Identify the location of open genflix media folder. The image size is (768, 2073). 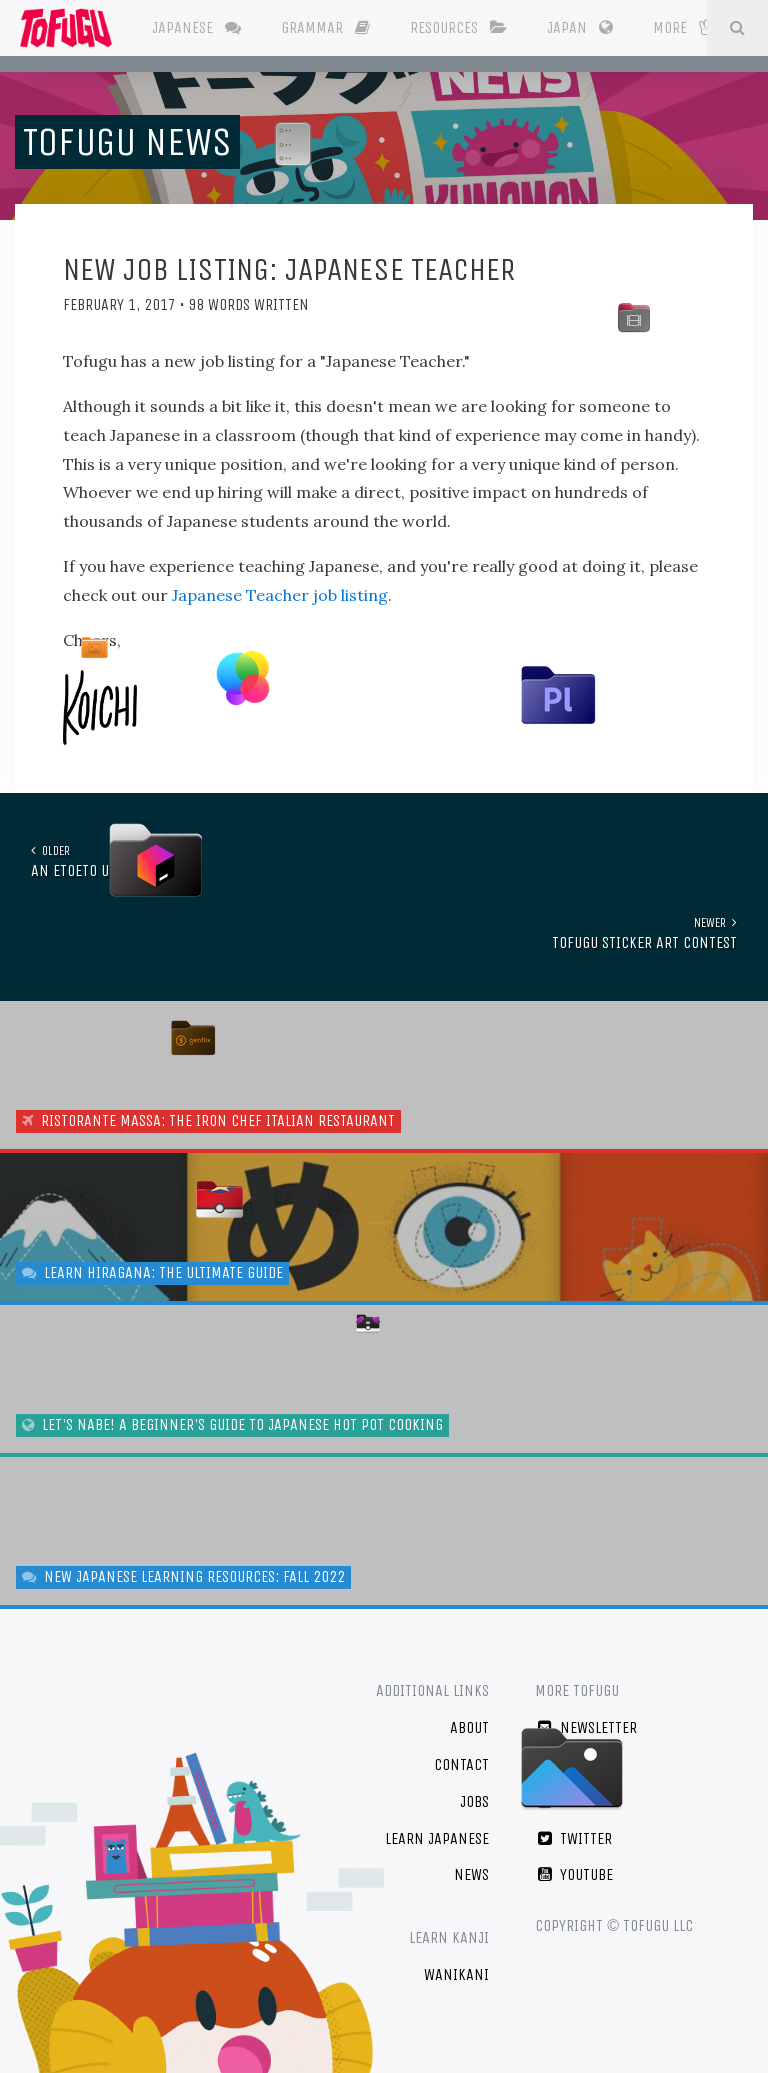
(193, 1039).